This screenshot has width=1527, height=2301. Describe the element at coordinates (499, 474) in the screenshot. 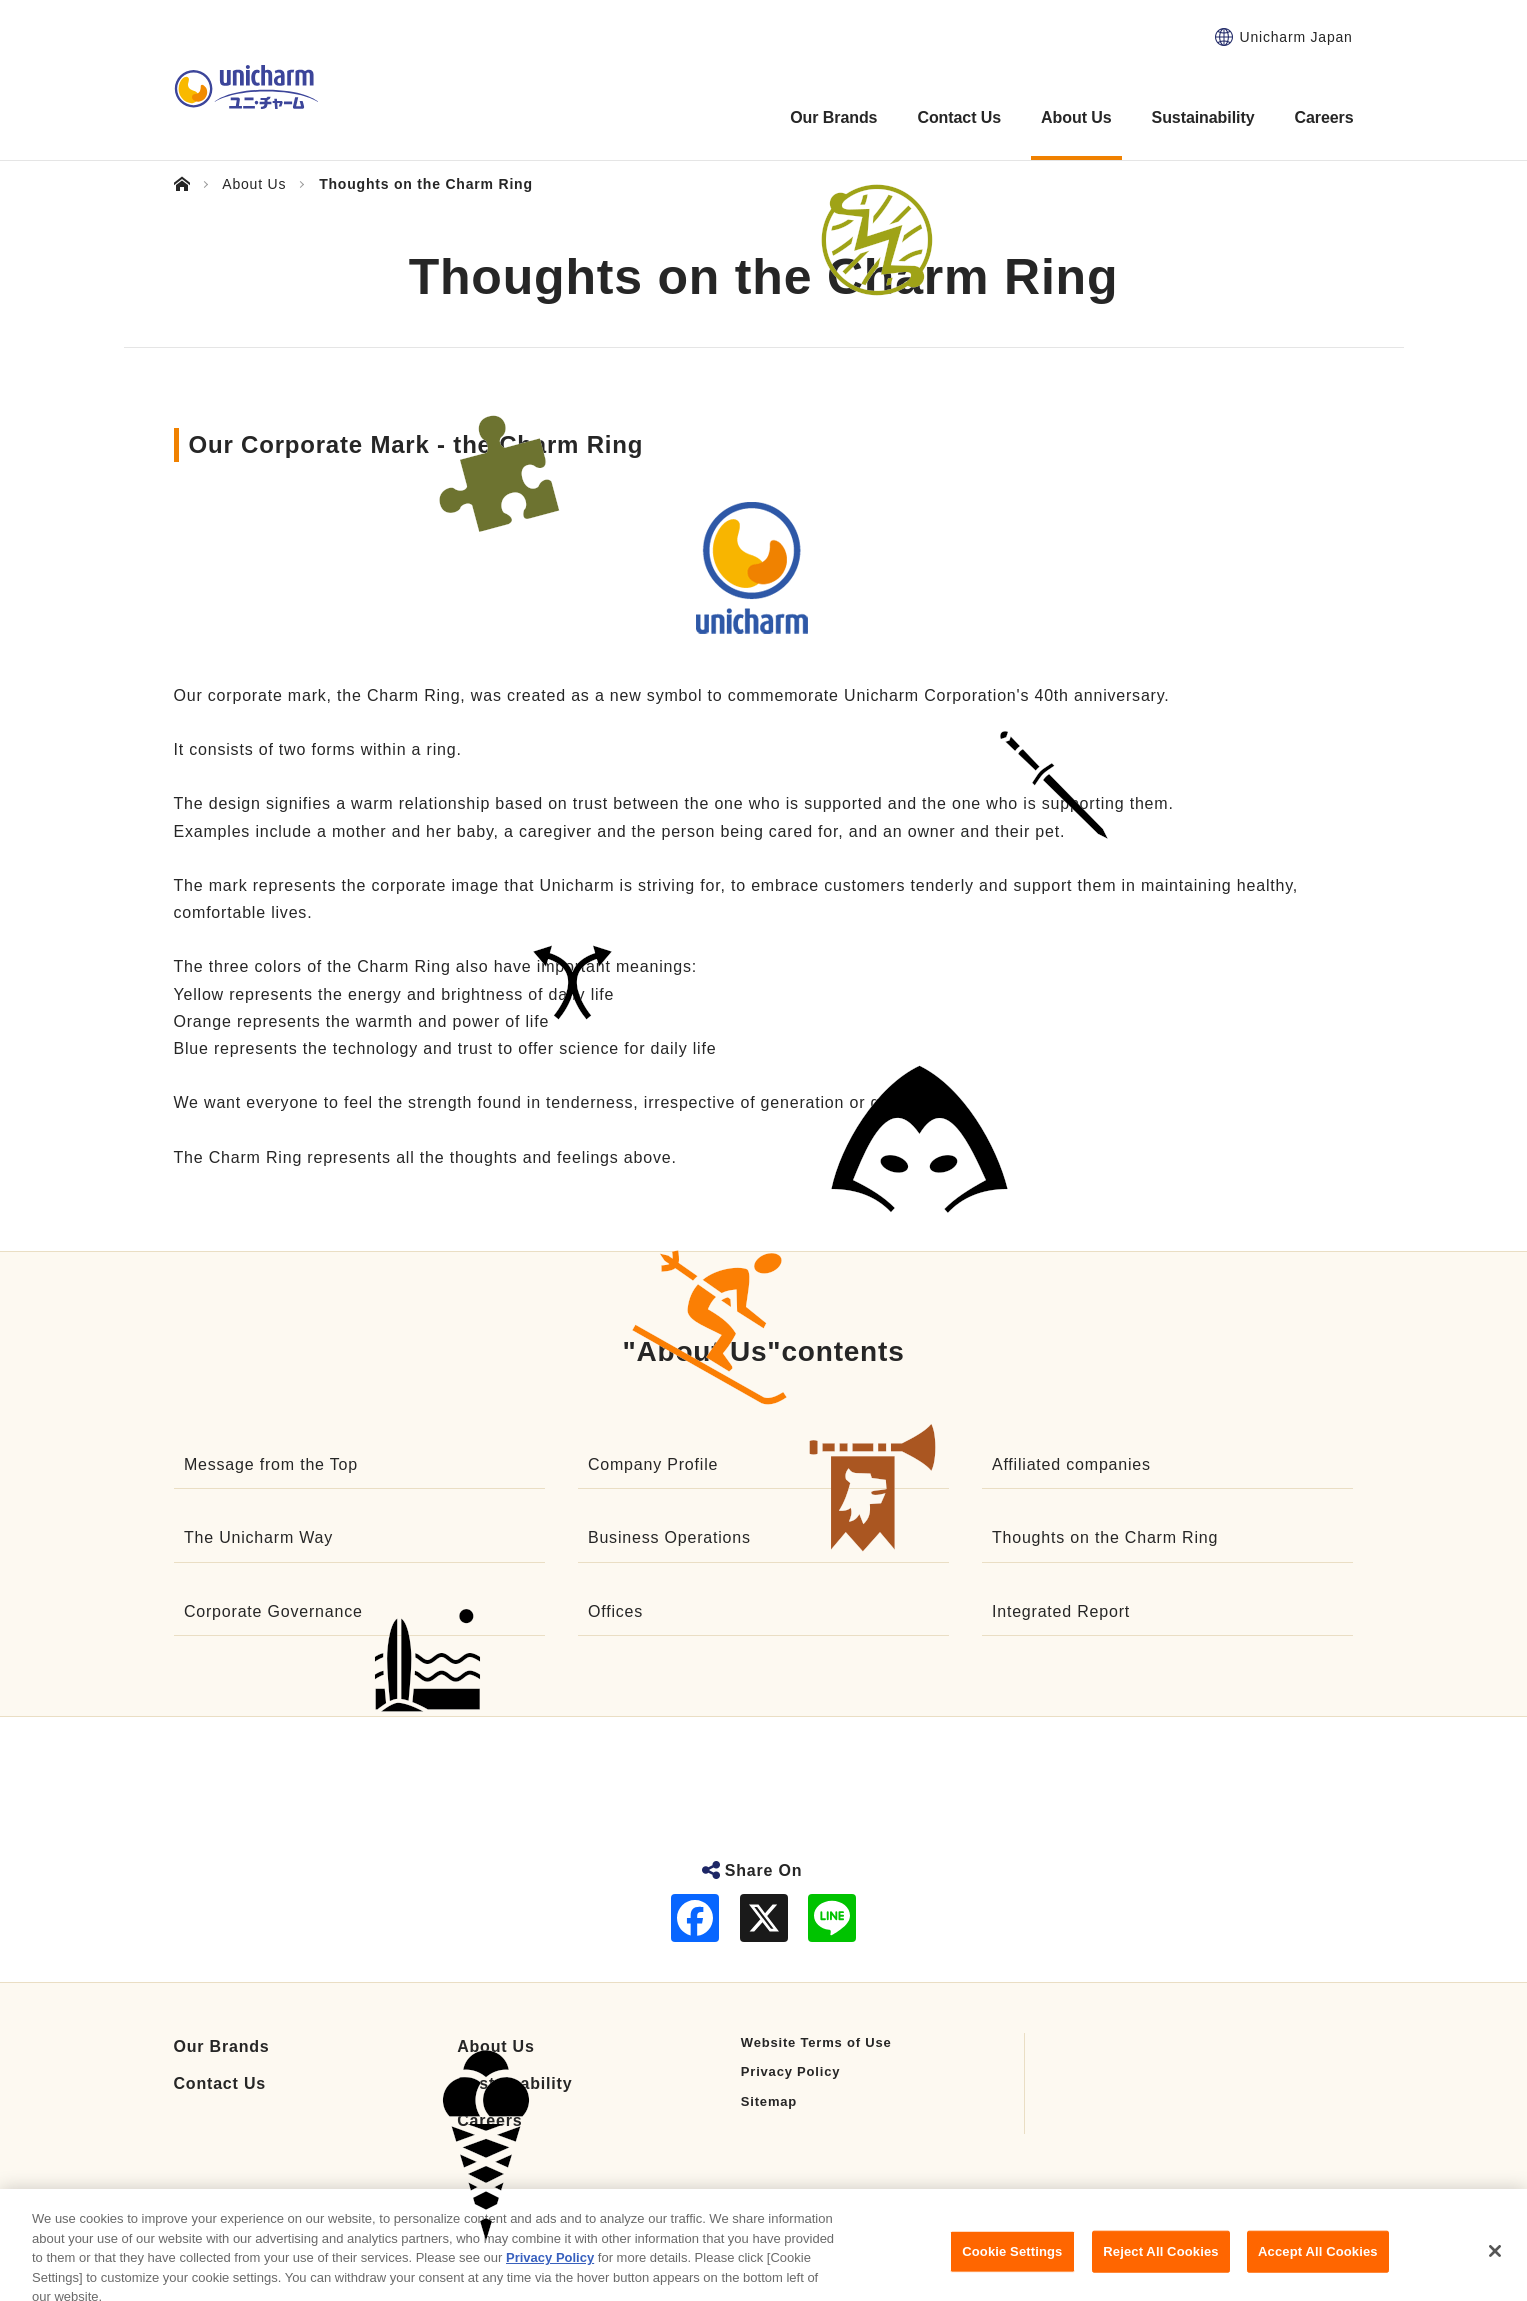

I see `access plugins or extensions` at that location.